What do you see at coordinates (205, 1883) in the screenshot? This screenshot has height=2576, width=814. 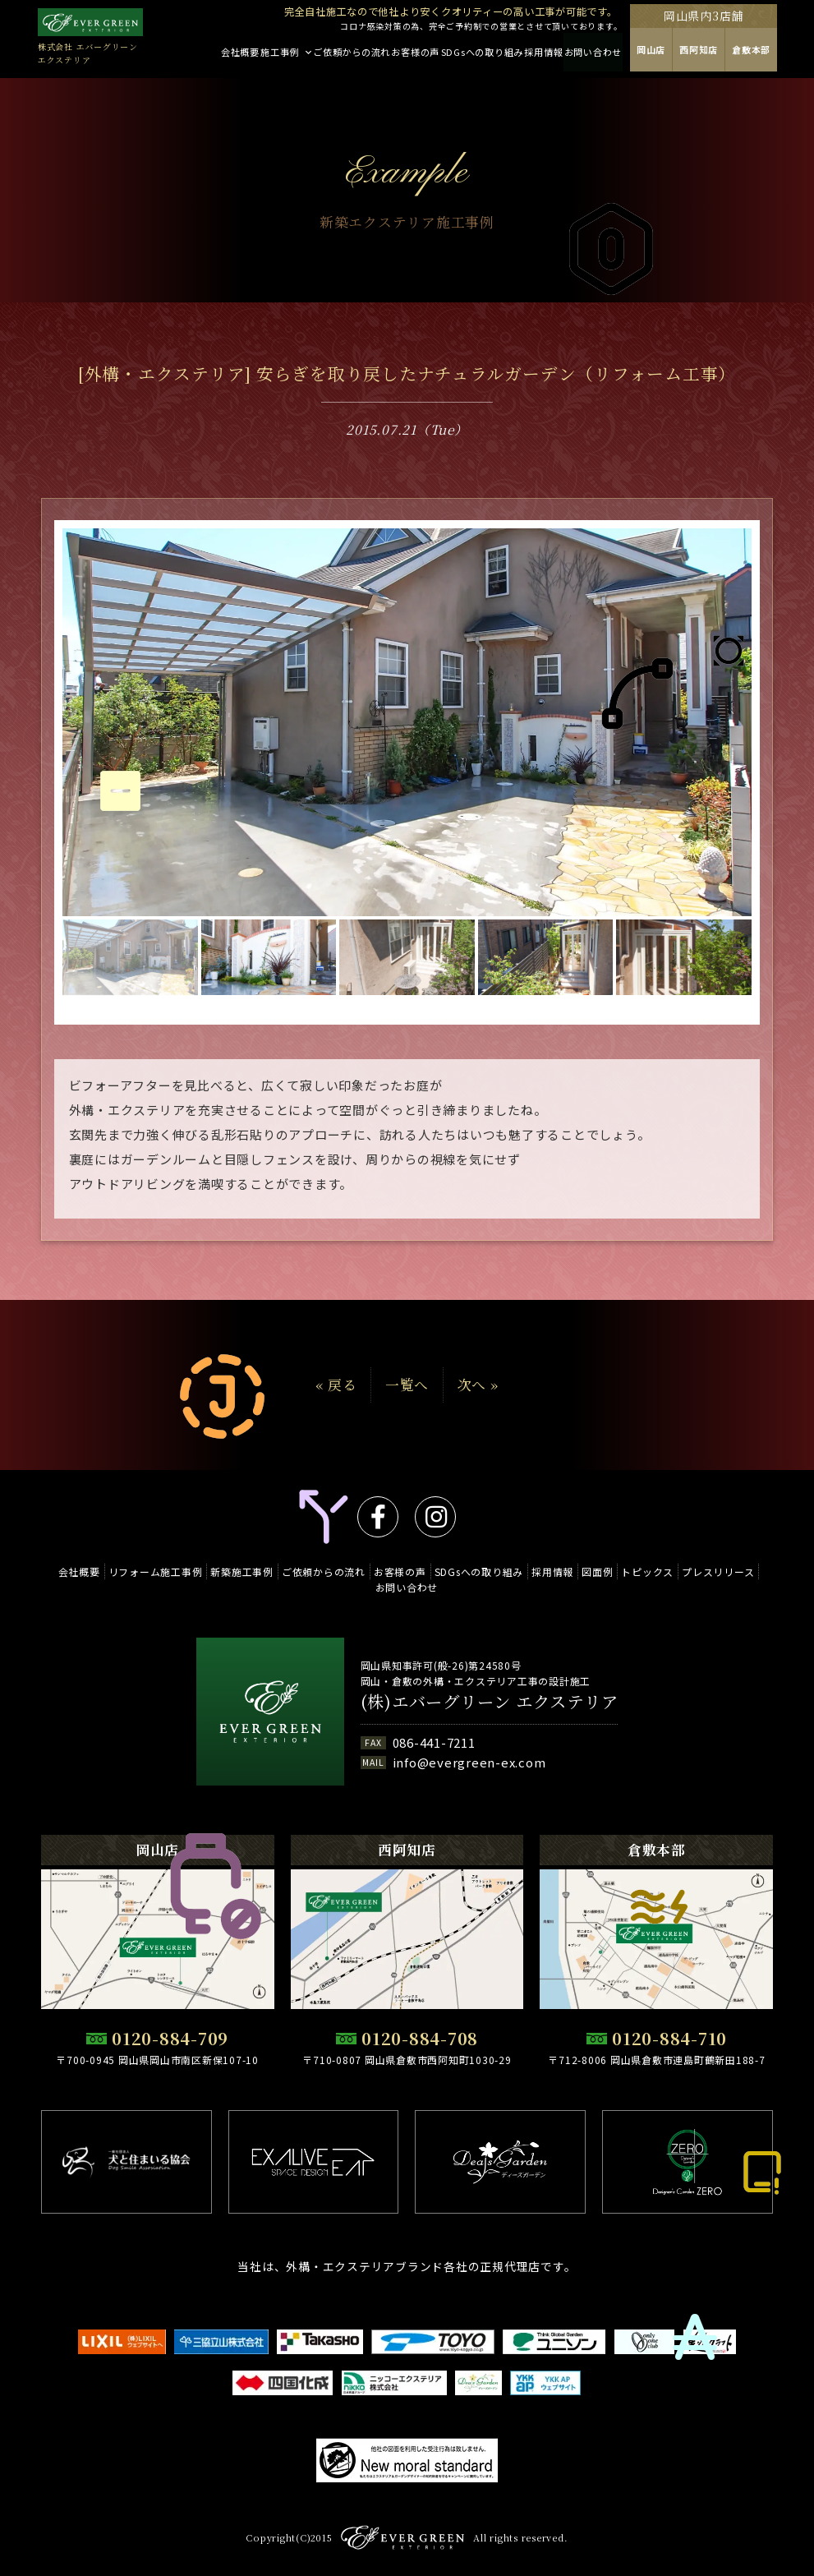 I see `cancel smartwatch pairing` at bounding box center [205, 1883].